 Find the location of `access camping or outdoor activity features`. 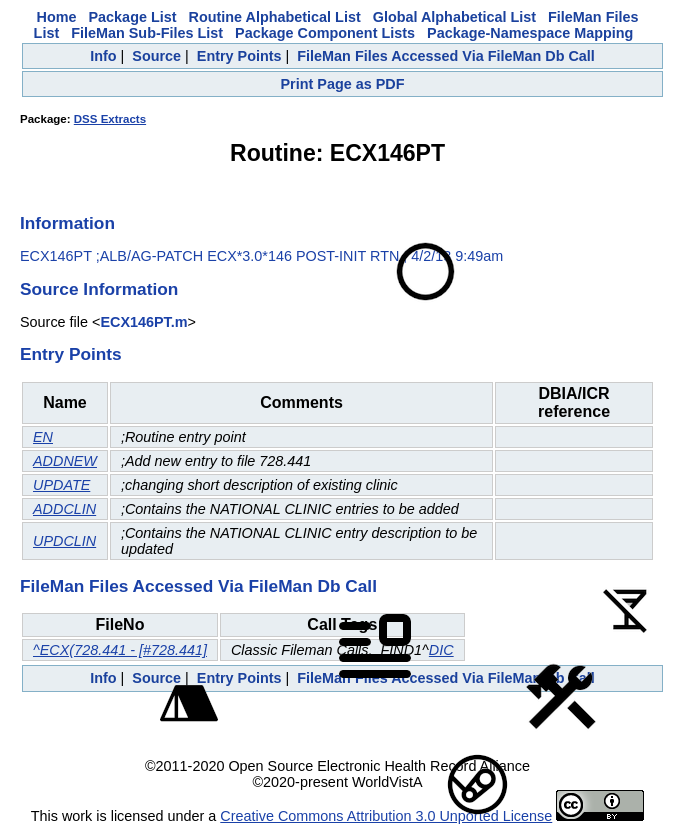

access camping or outdoor activity features is located at coordinates (189, 705).